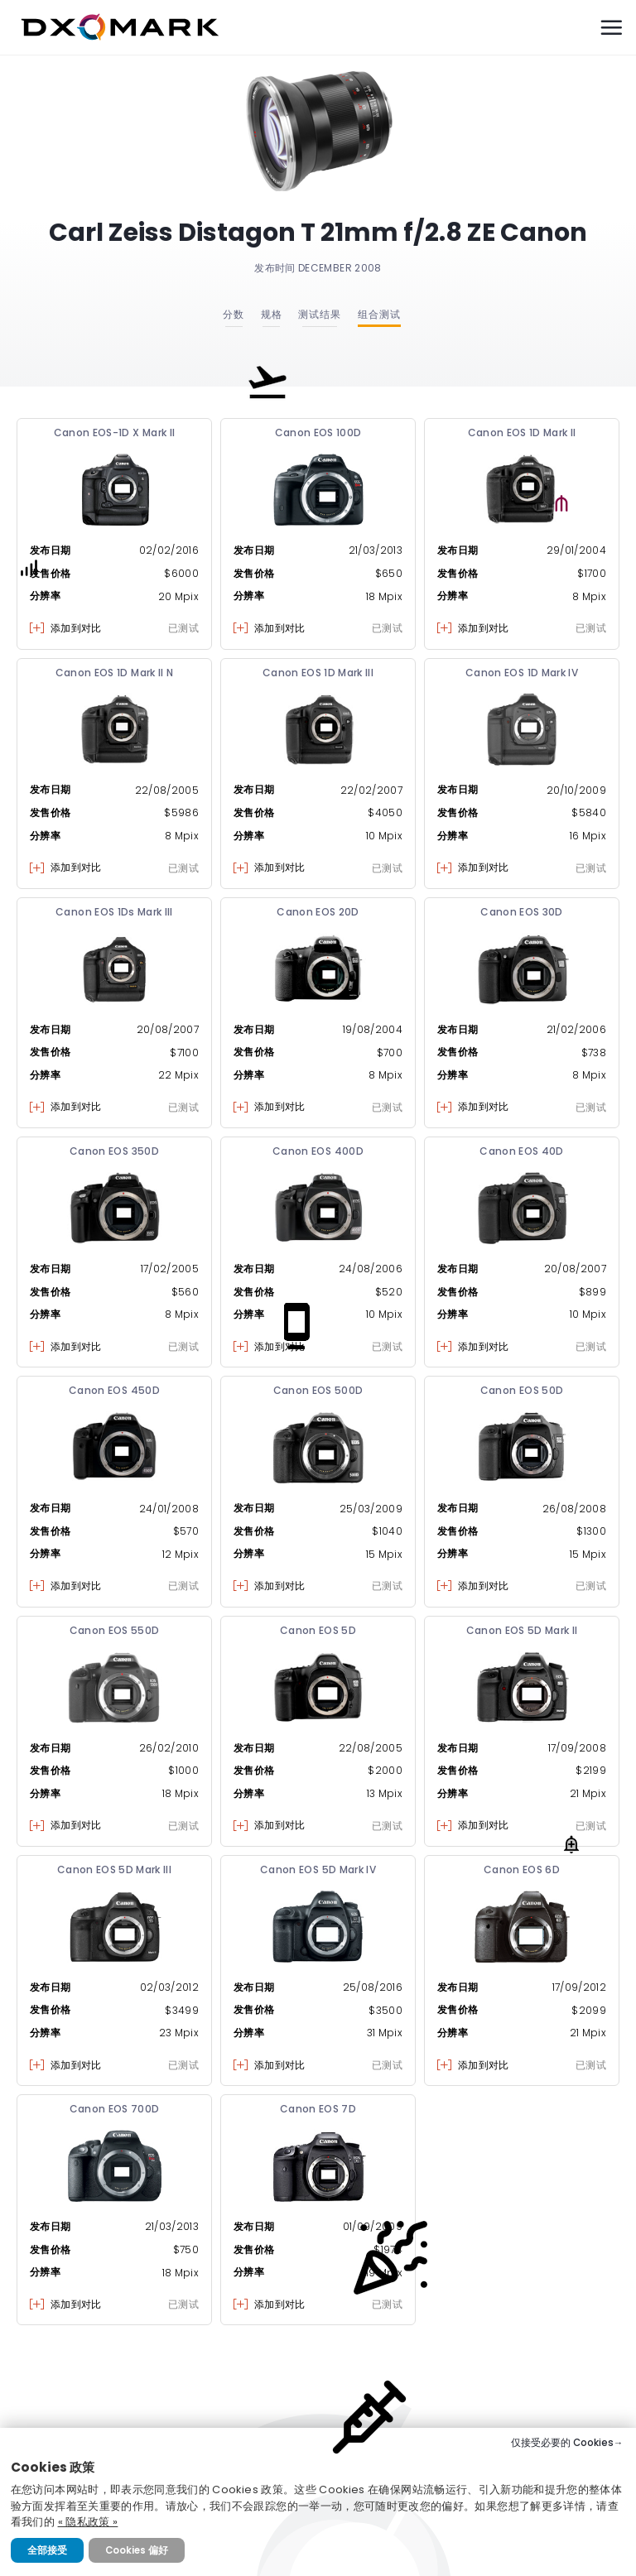  Describe the element at coordinates (267, 382) in the screenshot. I see `view flight departure information` at that location.